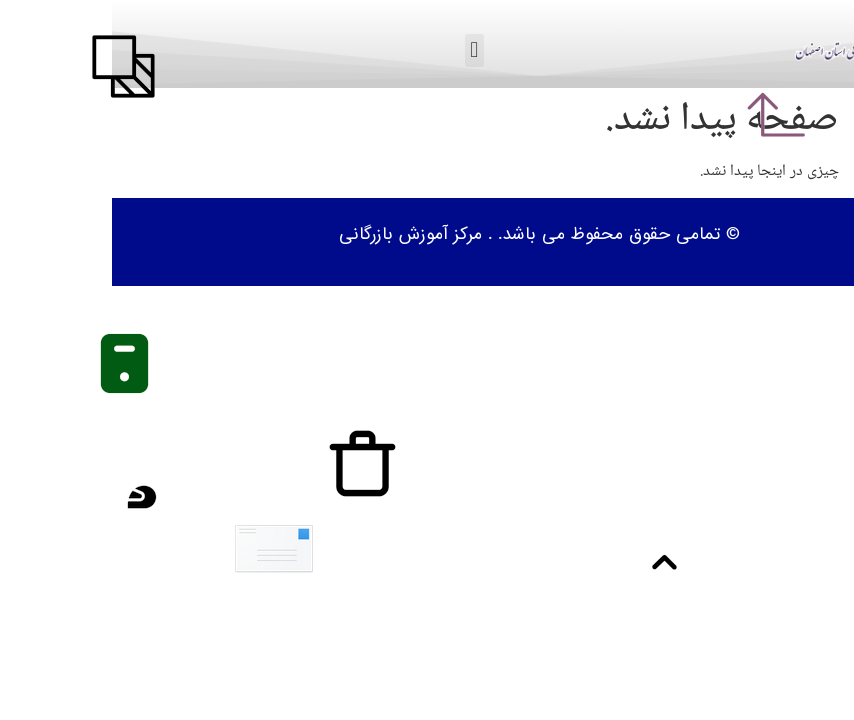 This screenshot has height=720, width=854. I want to click on remove or subtract a layer from selection, so click(123, 66).